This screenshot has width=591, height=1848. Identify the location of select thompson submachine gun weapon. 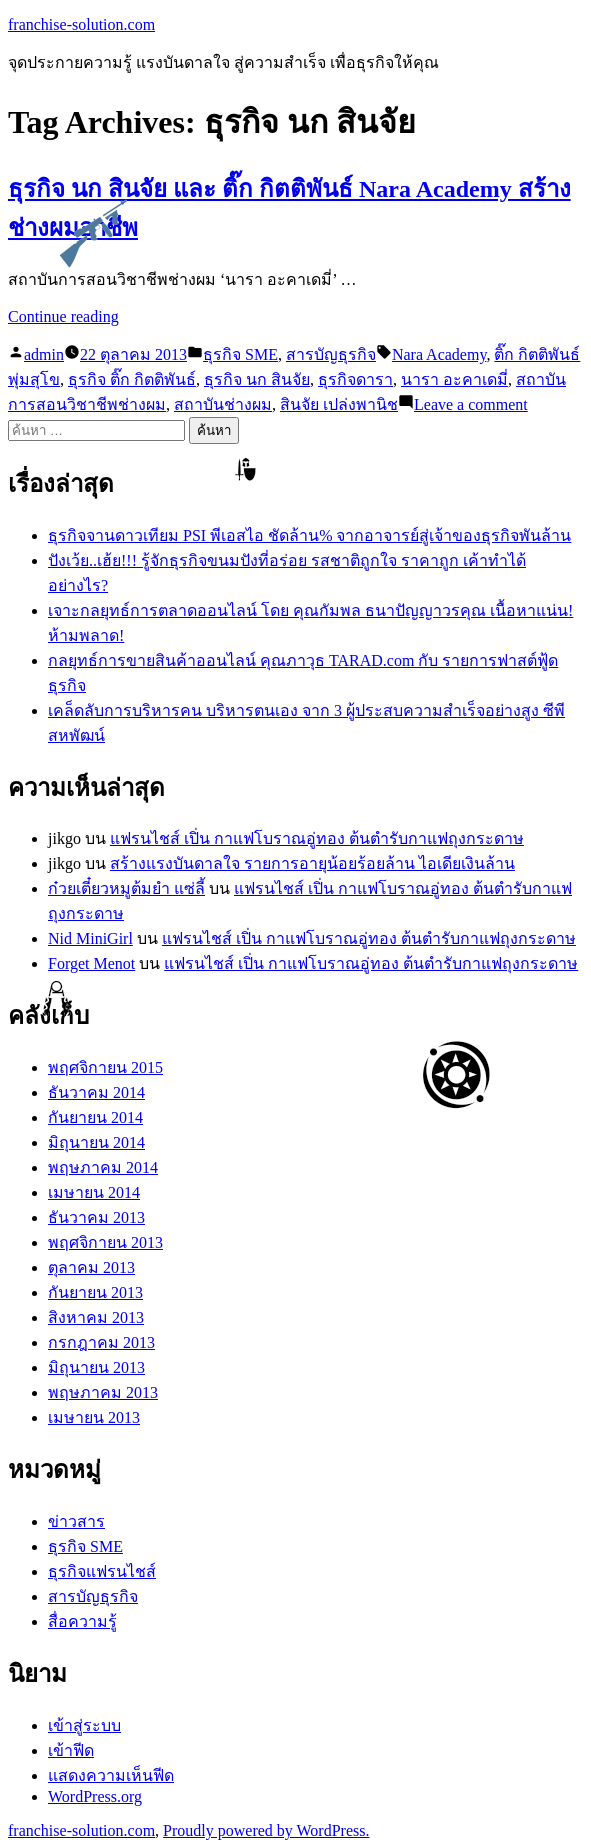
(93, 233).